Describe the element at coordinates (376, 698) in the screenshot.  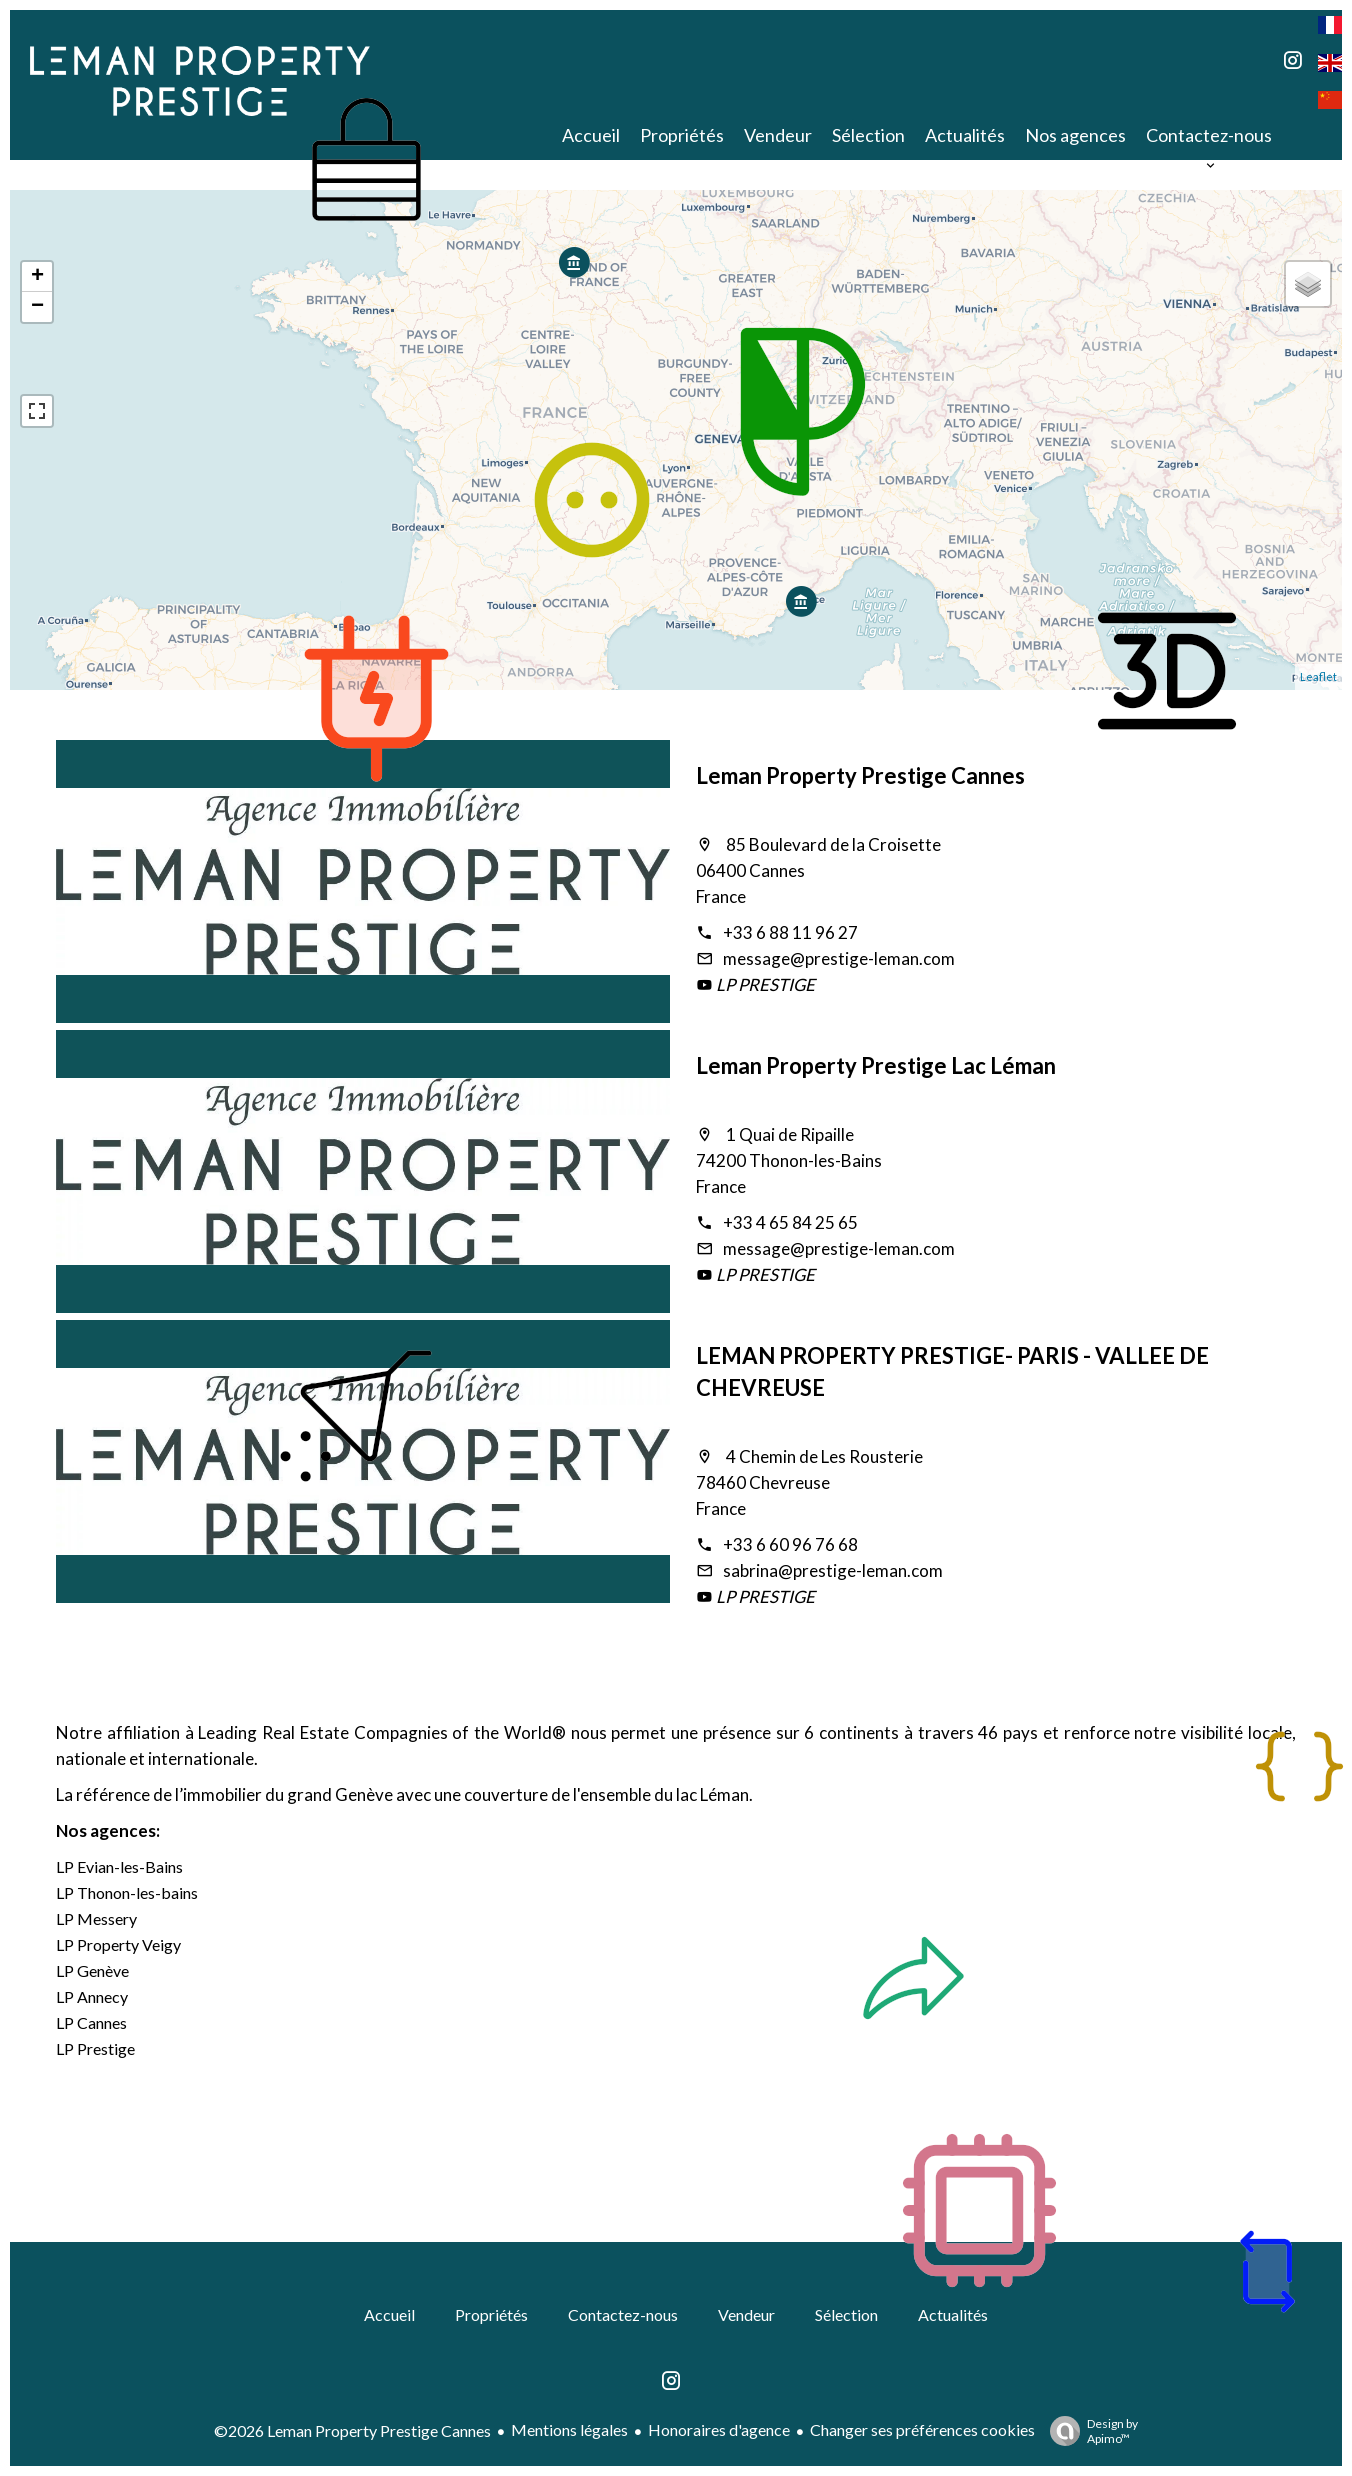
I see `indicates device is currently charging` at that location.